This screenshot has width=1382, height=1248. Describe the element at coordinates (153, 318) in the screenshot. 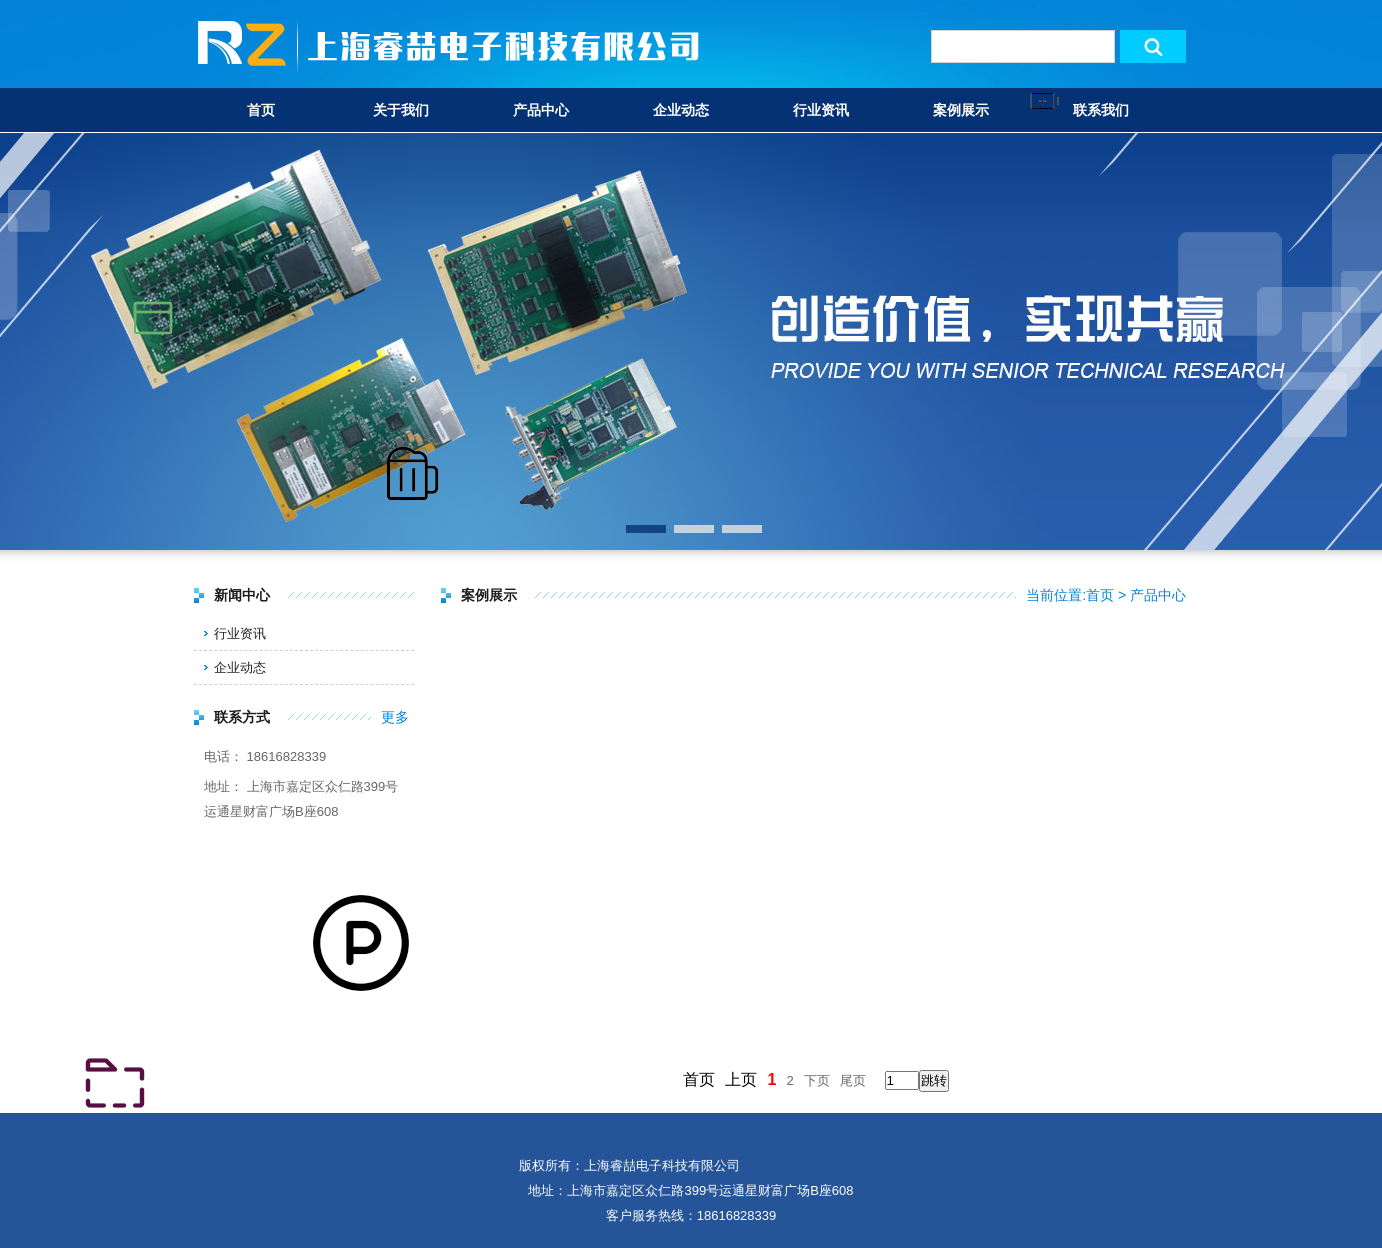

I see `open web browser` at that location.